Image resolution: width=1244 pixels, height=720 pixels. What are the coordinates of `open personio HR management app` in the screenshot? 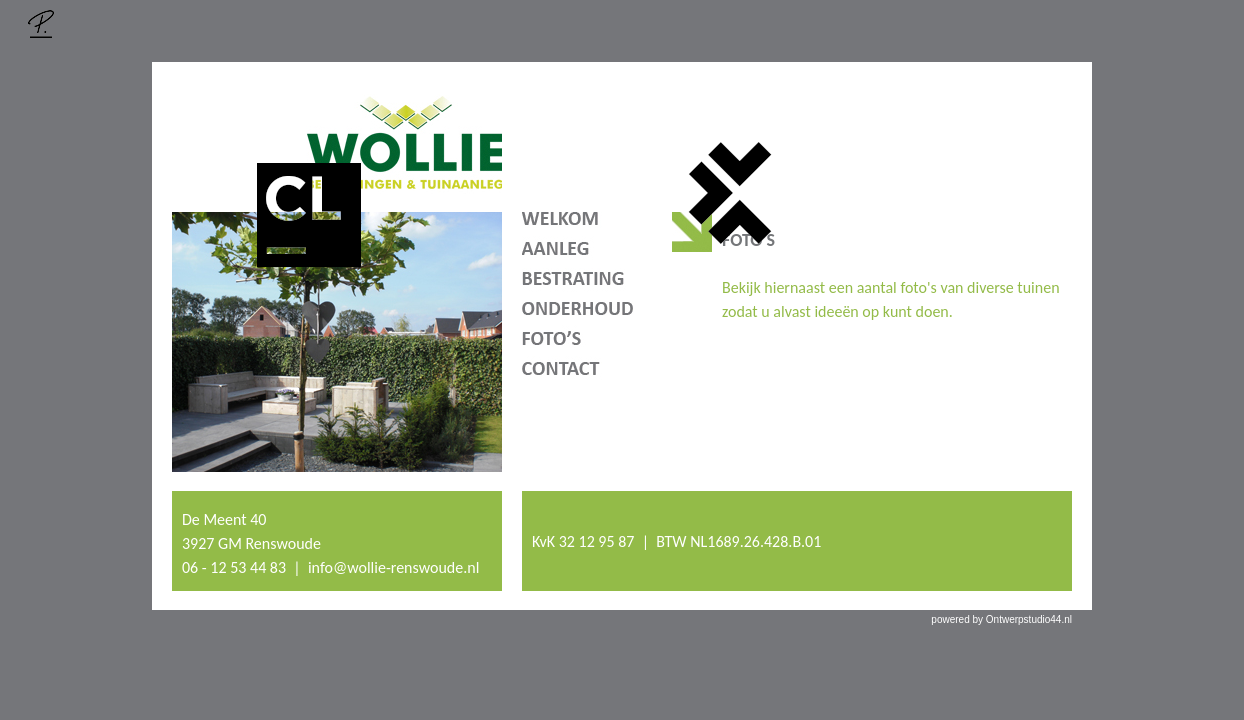 It's located at (41, 24).